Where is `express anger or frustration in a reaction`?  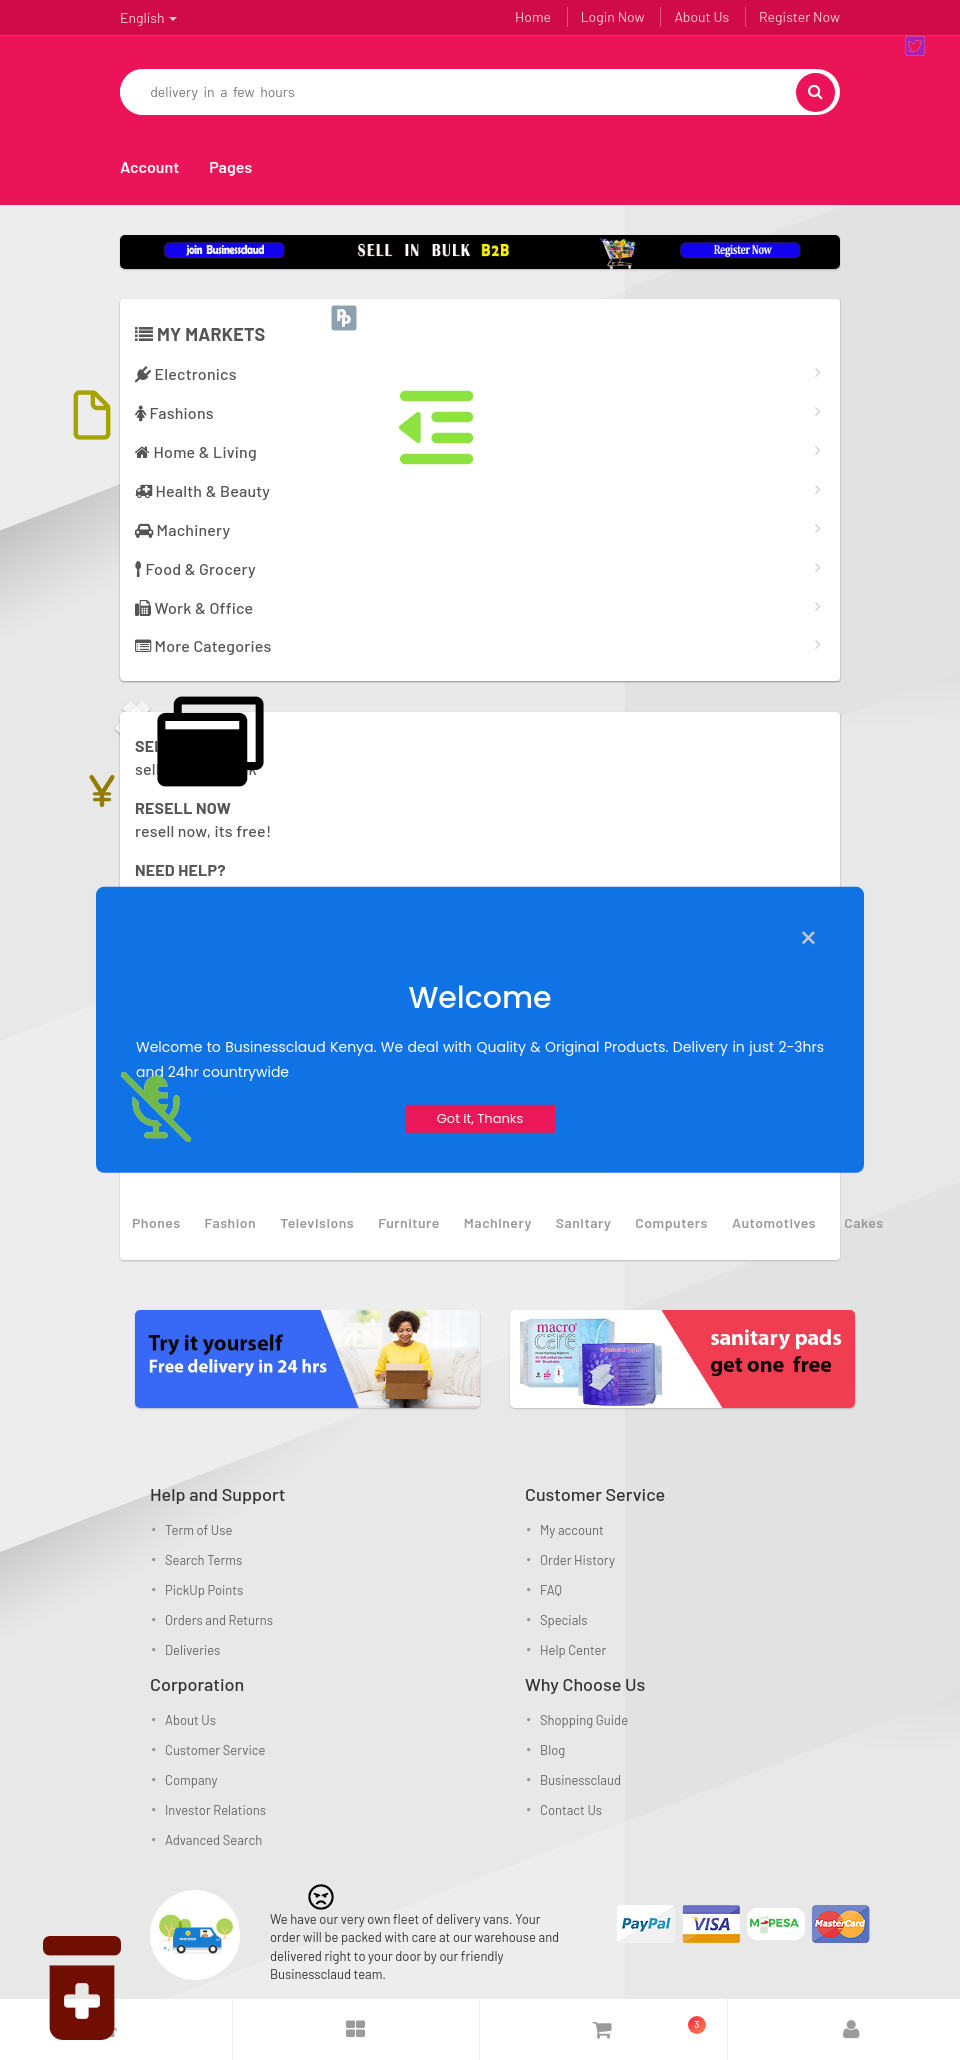
express anger or frustration in a reaction is located at coordinates (321, 1897).